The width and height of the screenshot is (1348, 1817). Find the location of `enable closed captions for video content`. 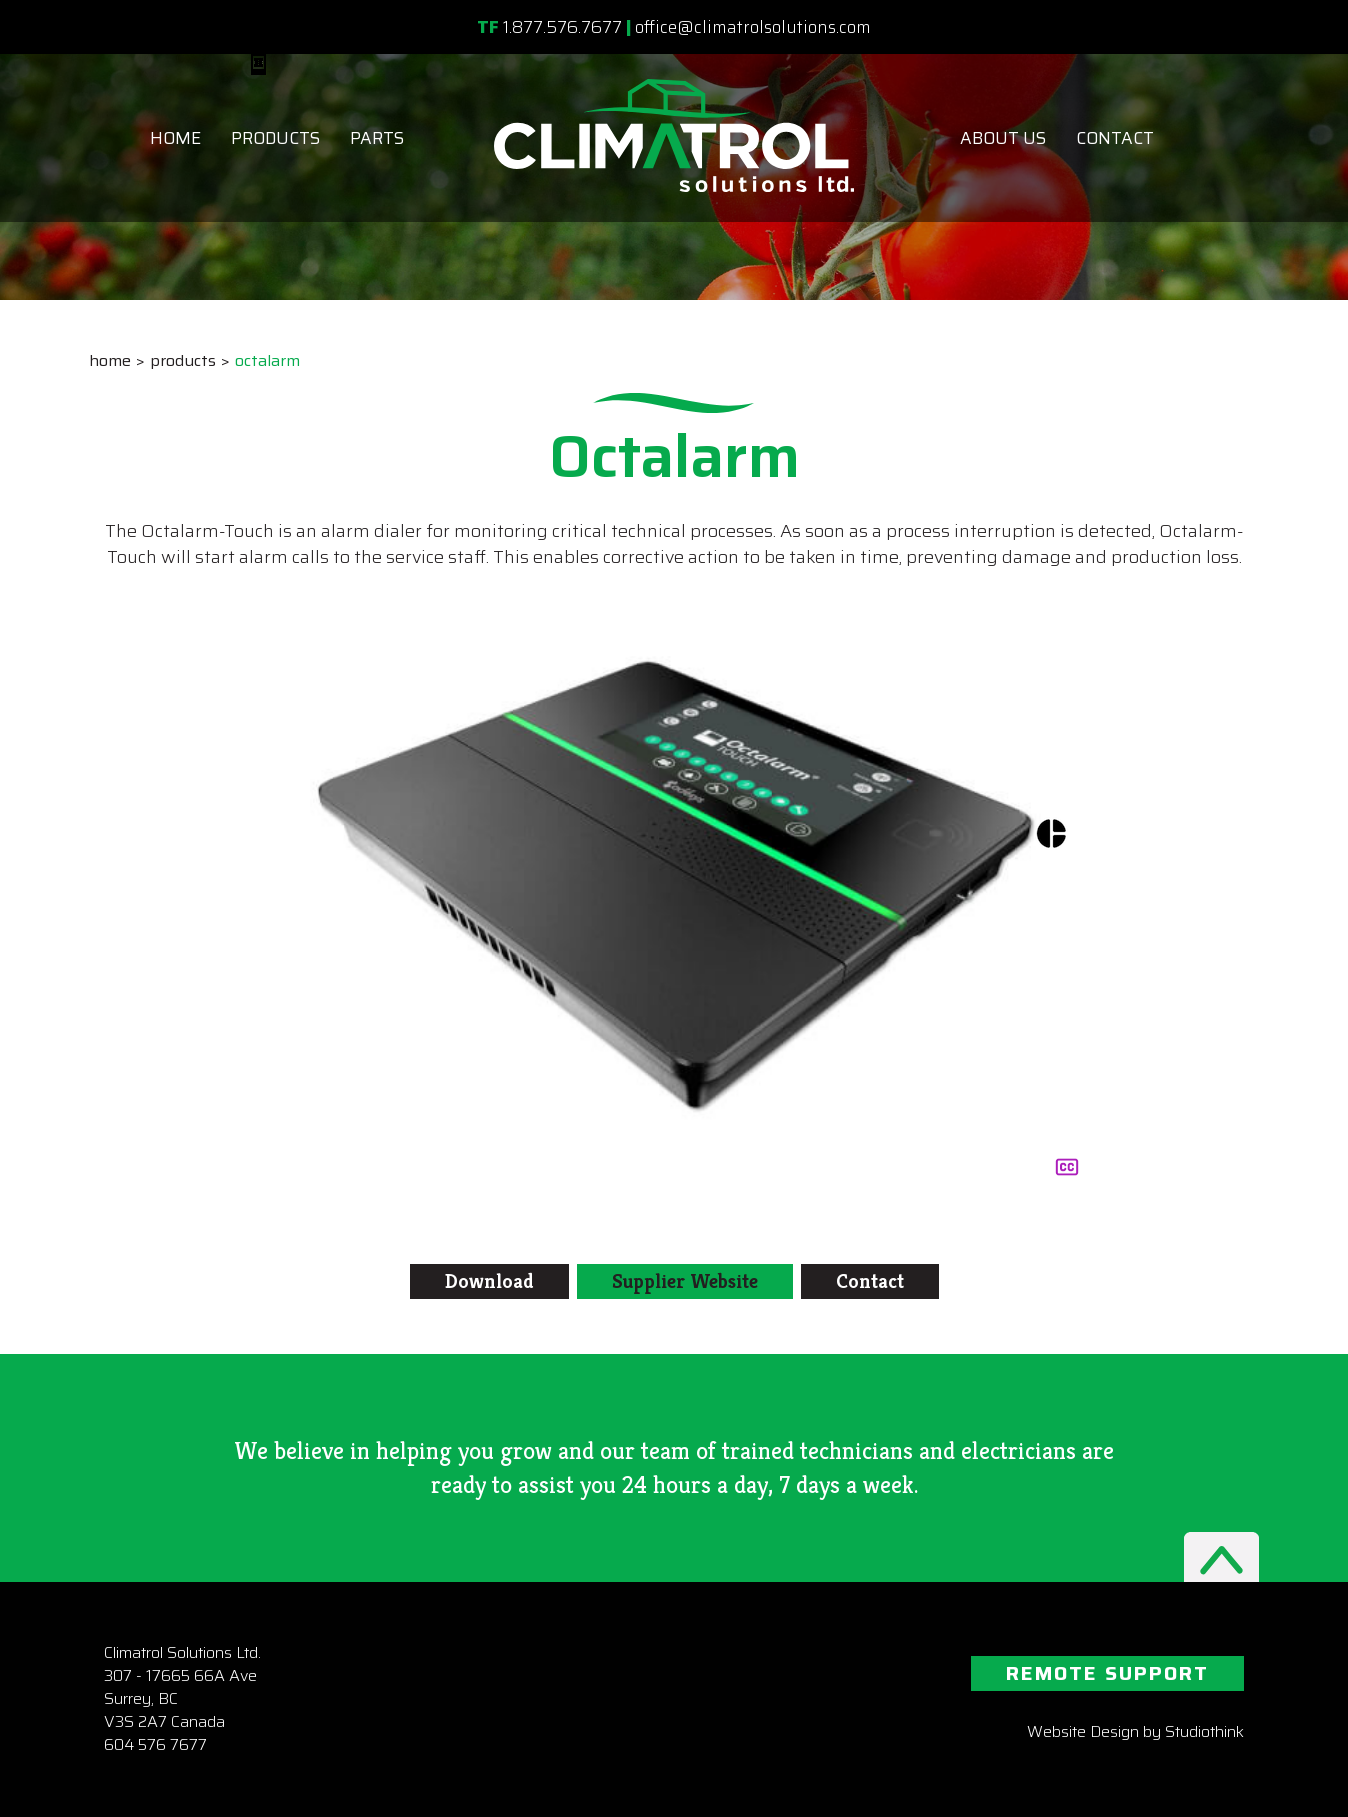

enable closed captions for video content is located at coordinates (1067, 1167).